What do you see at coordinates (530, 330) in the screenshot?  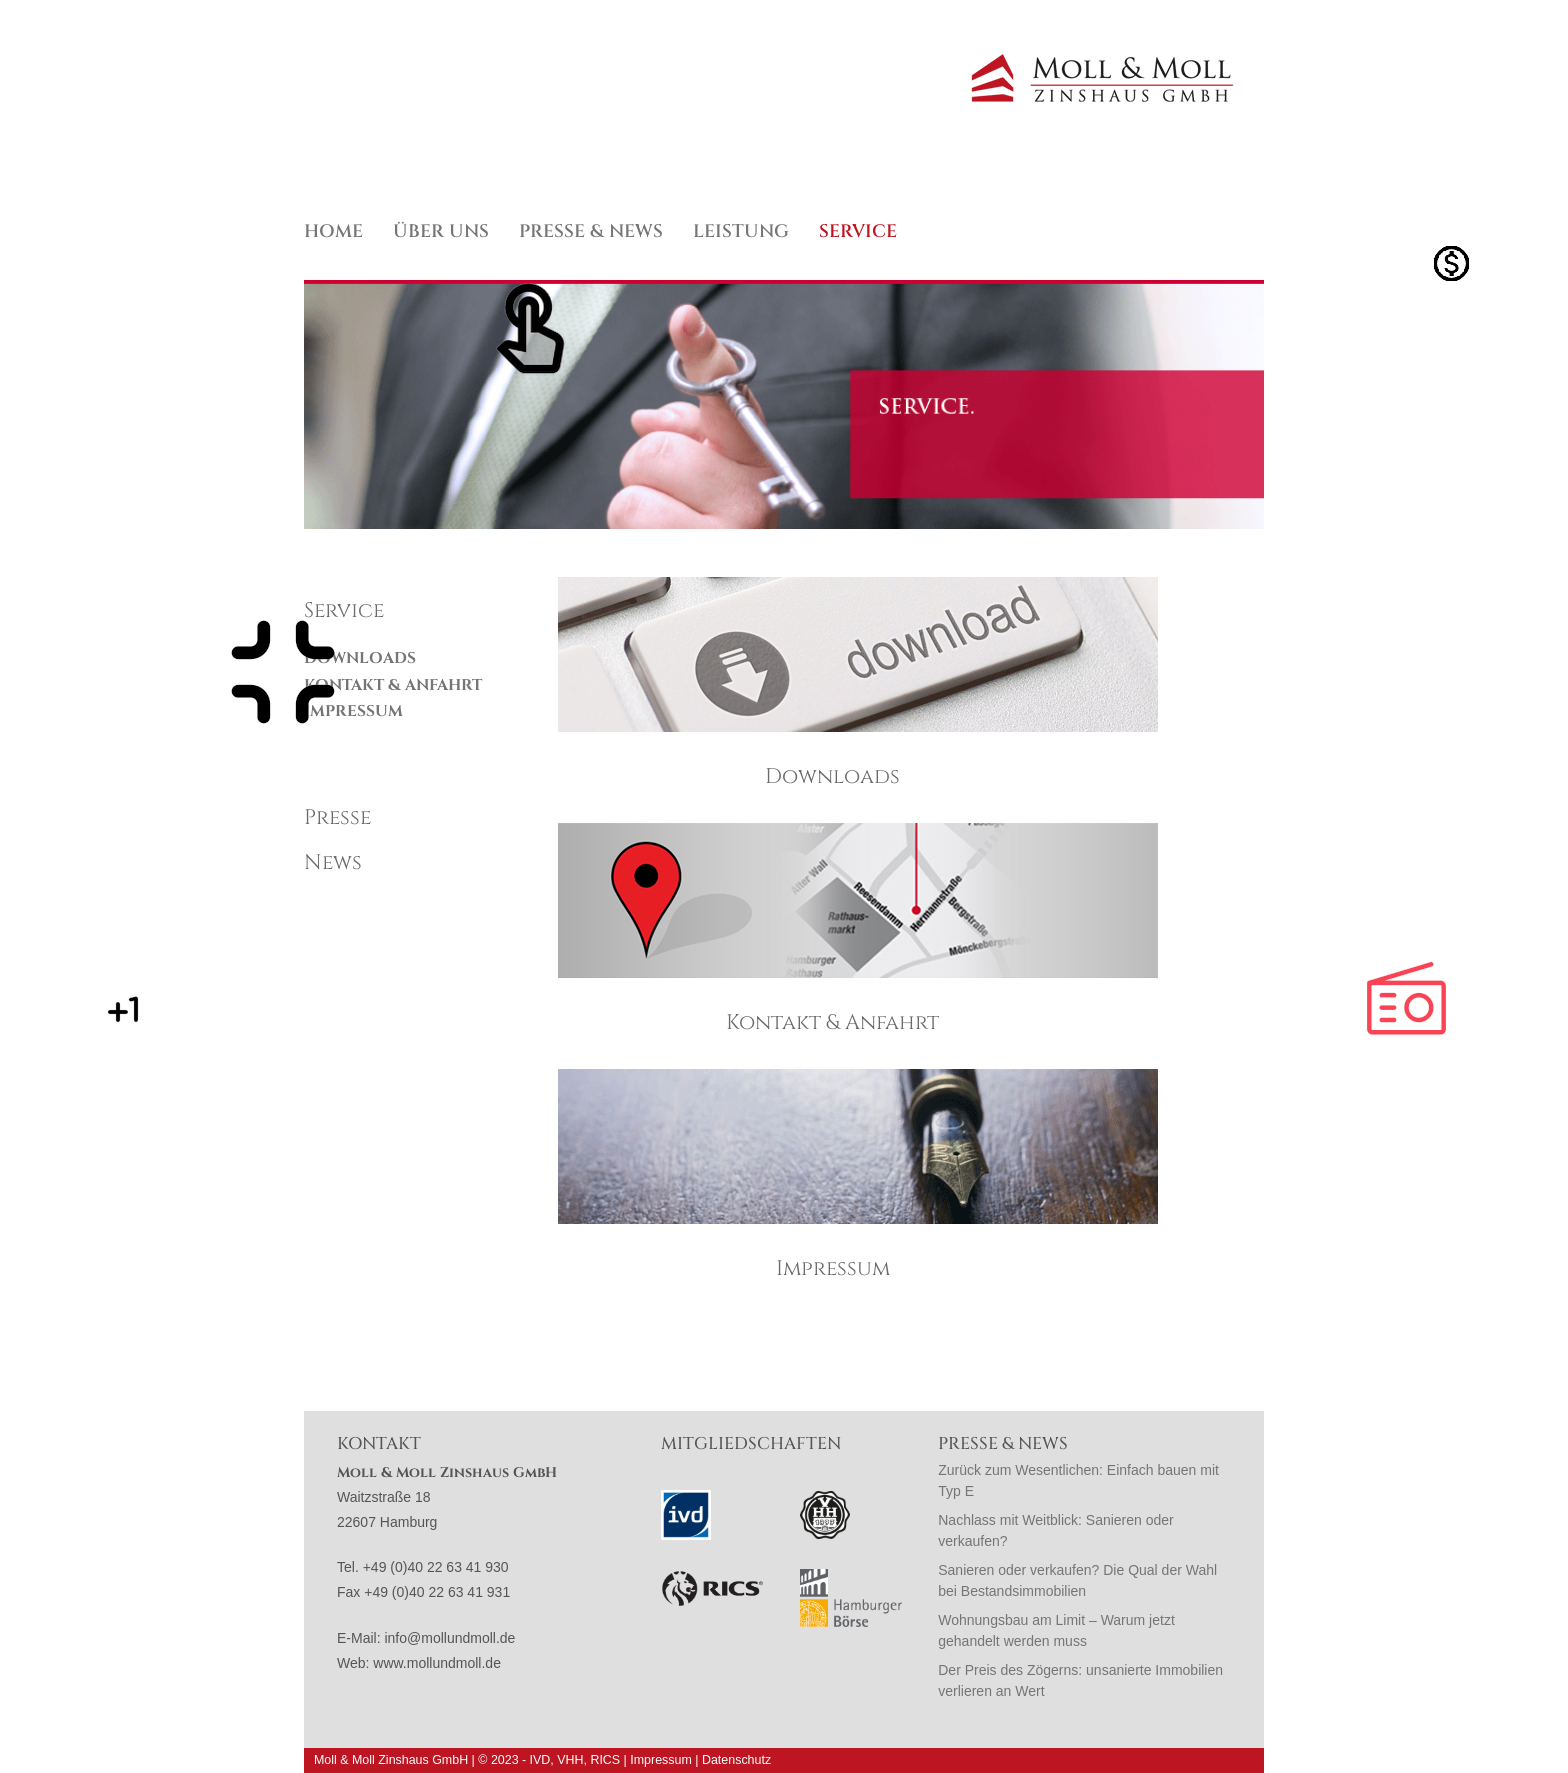 I see `tap to interact with touchscreen element` at bounding box center [530, 330].